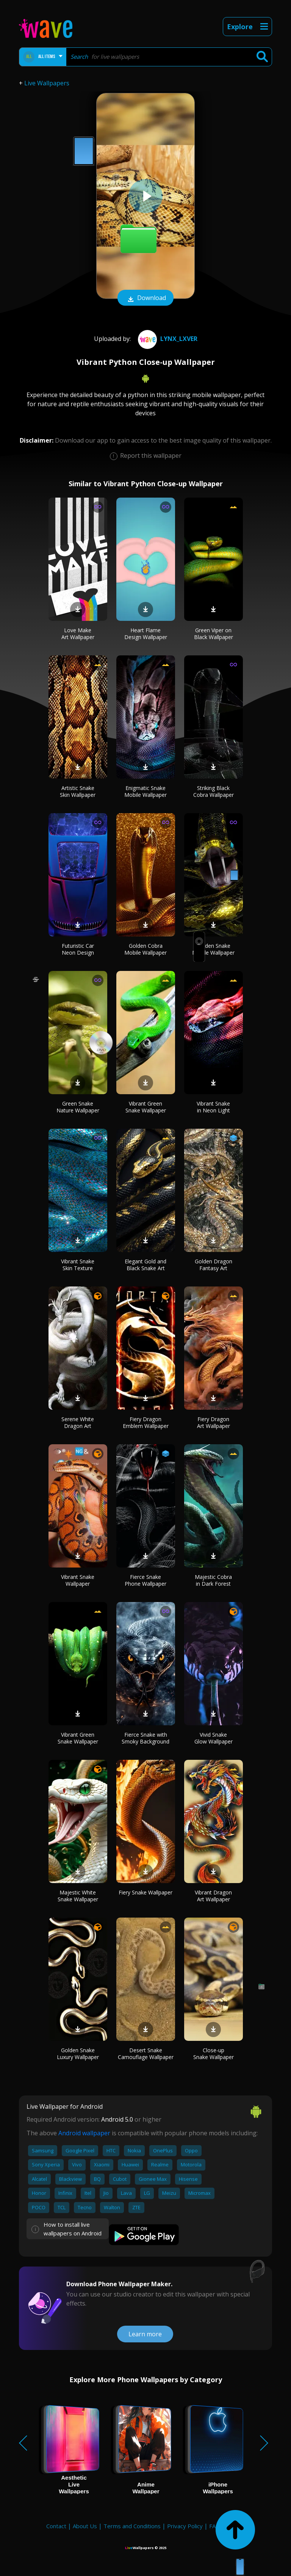 The image size is (291, 2576). Describe the element at coordinates (234, 874) in the screenshot. I see `iPad mini device with cellular connectivity` at that location.